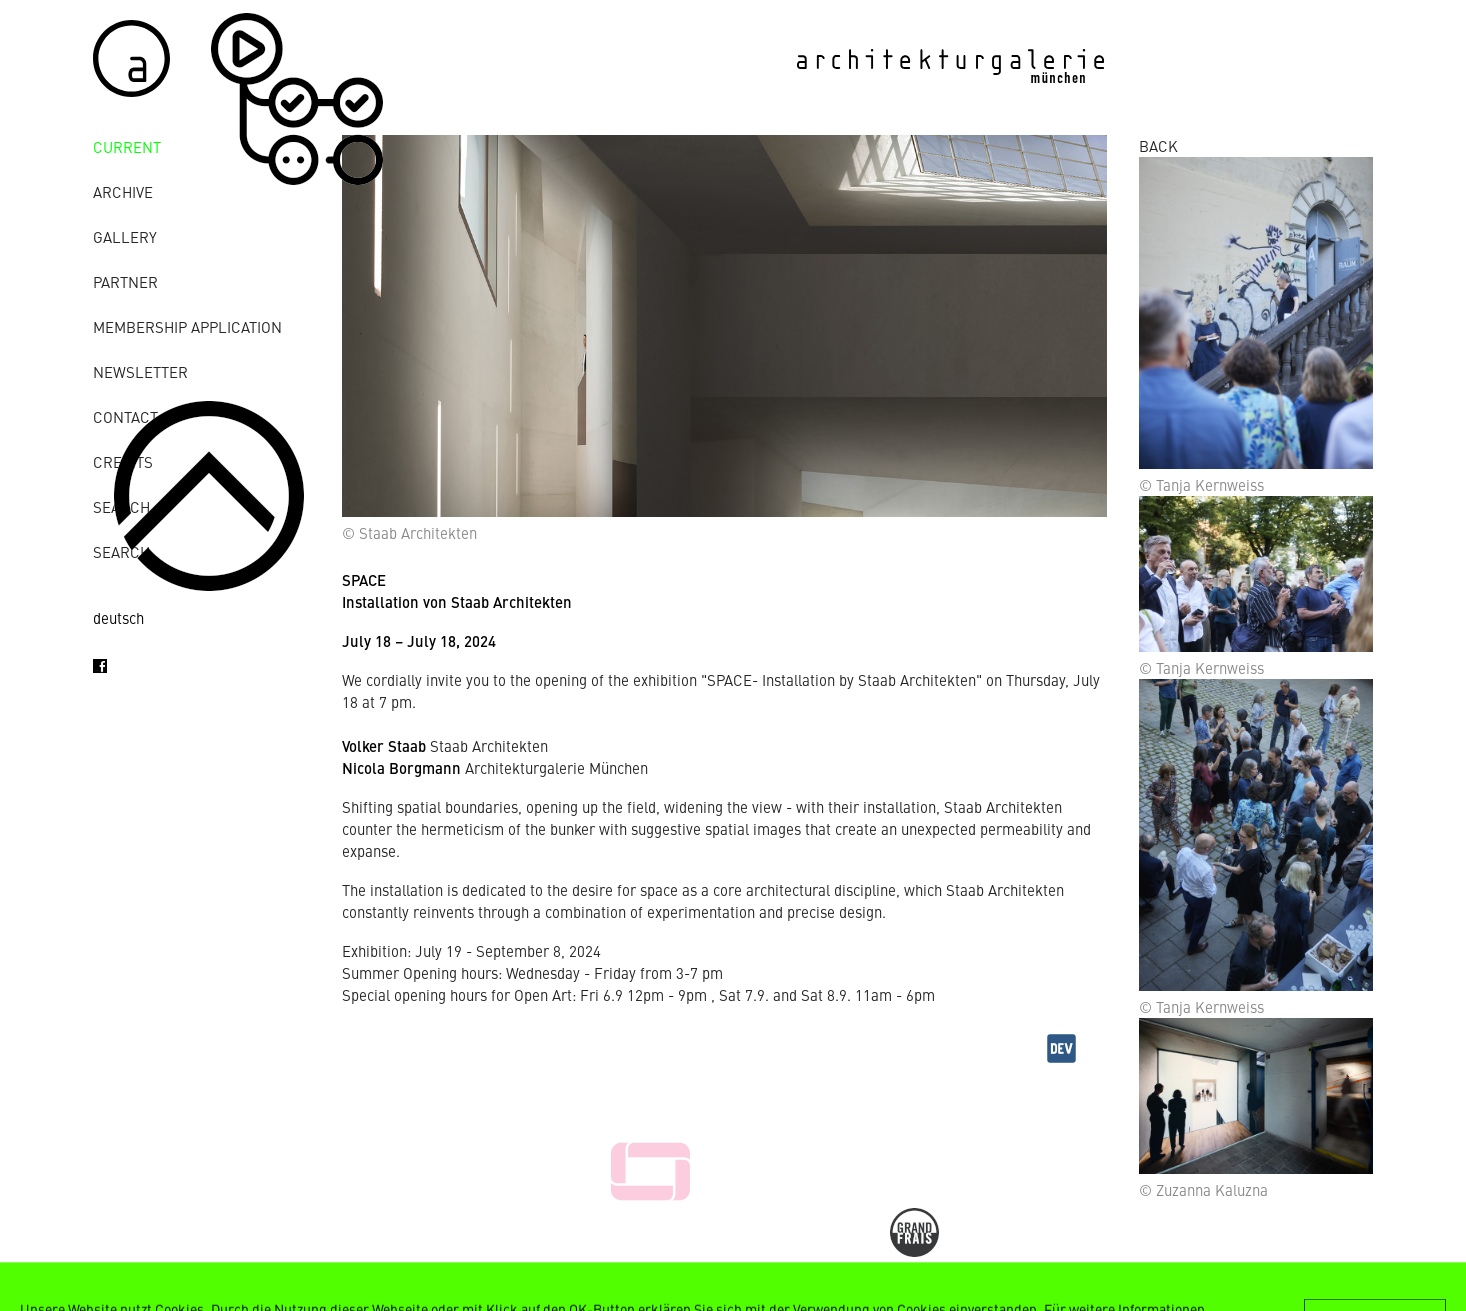  I want to click on open google tv app, so click(650, 1171).